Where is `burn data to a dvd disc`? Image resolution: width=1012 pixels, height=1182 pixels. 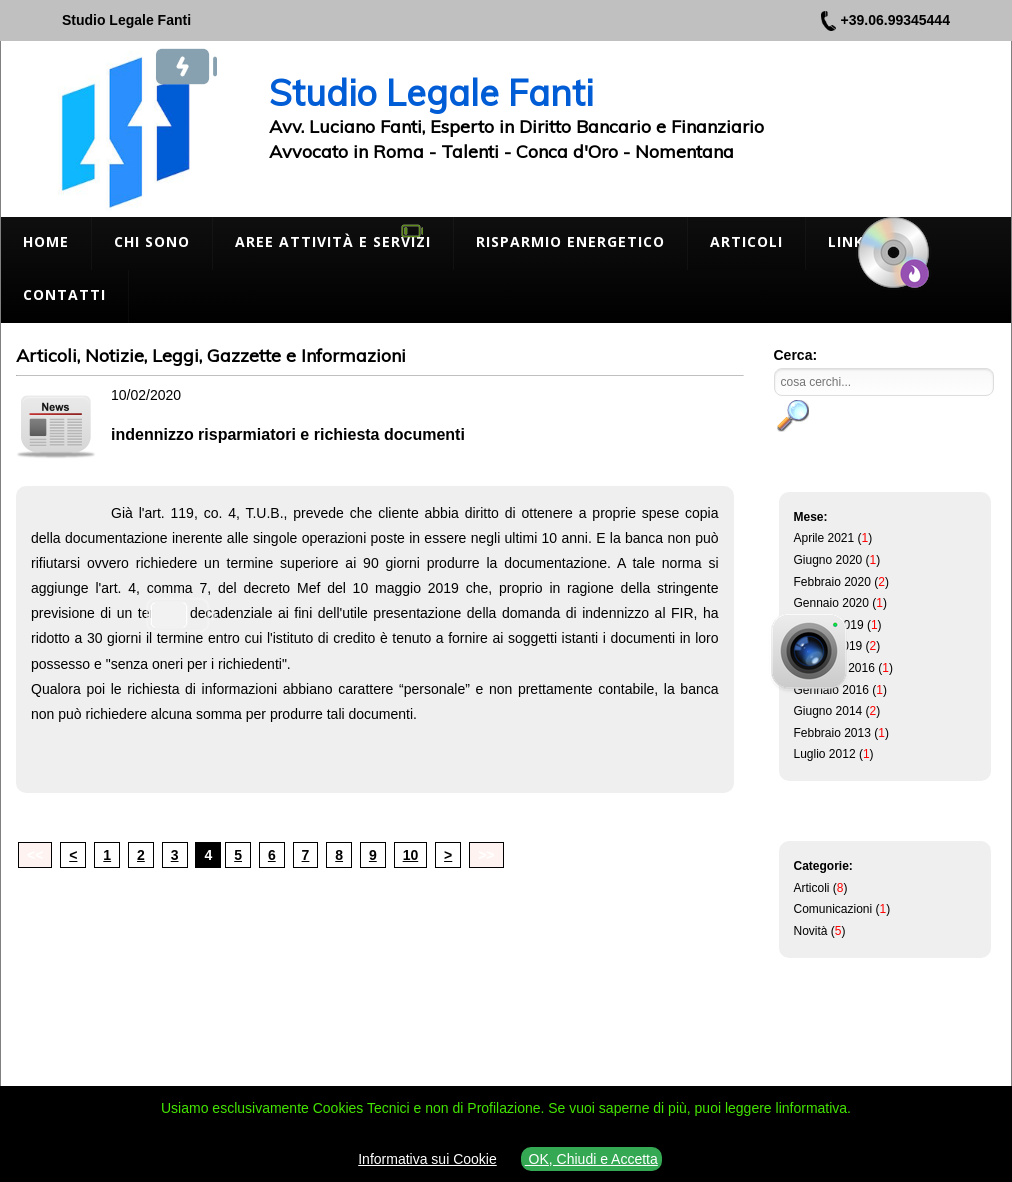 burn data to a dvd disc is located at coordinates (893, 252).